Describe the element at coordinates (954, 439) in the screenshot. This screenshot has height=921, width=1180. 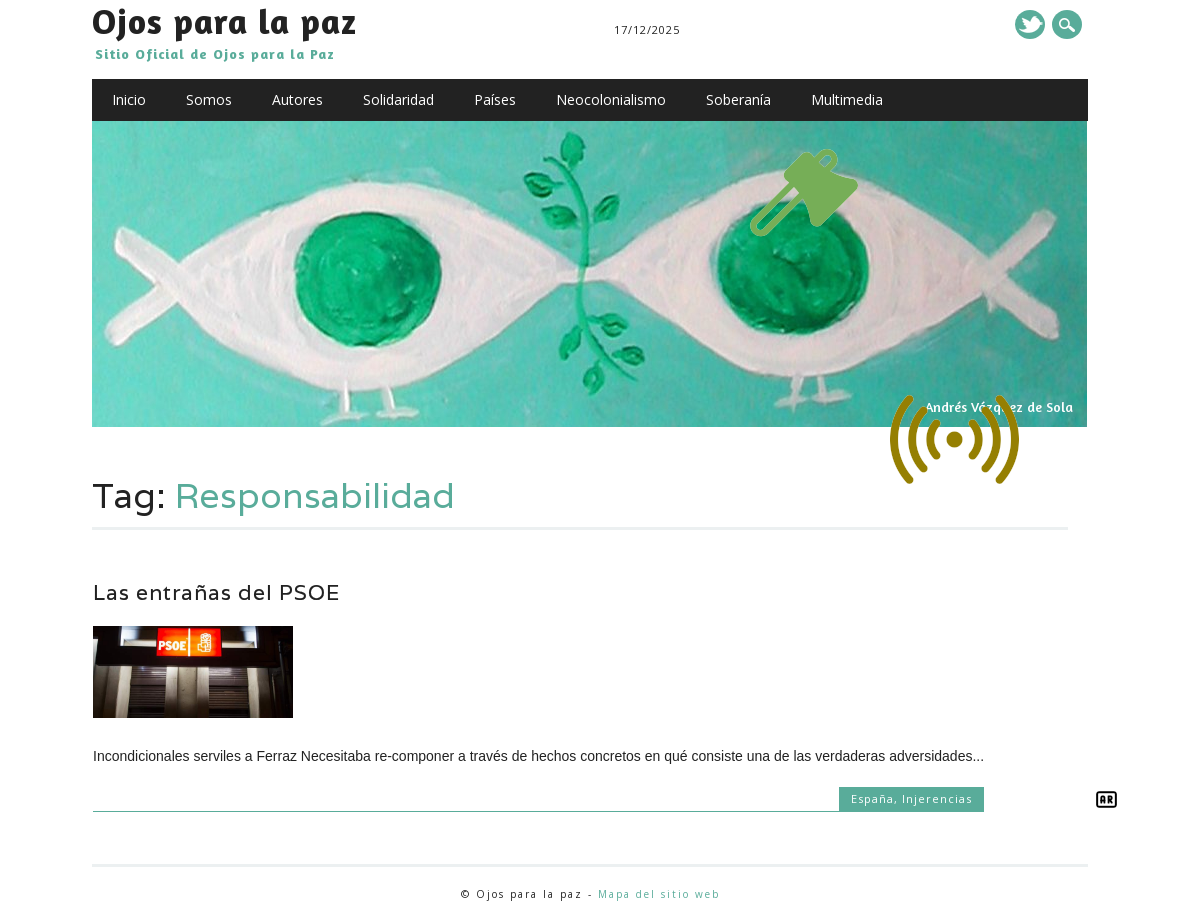
I see `access radio or audio streaming` at that location.